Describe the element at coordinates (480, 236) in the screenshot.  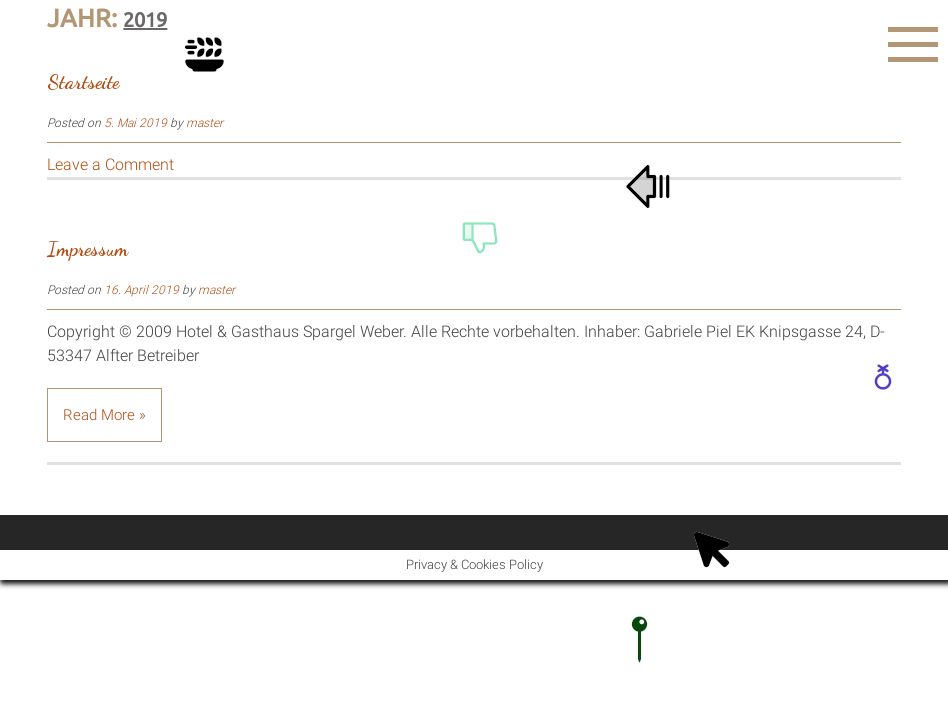
I see `dislike or downvote content` at that location.